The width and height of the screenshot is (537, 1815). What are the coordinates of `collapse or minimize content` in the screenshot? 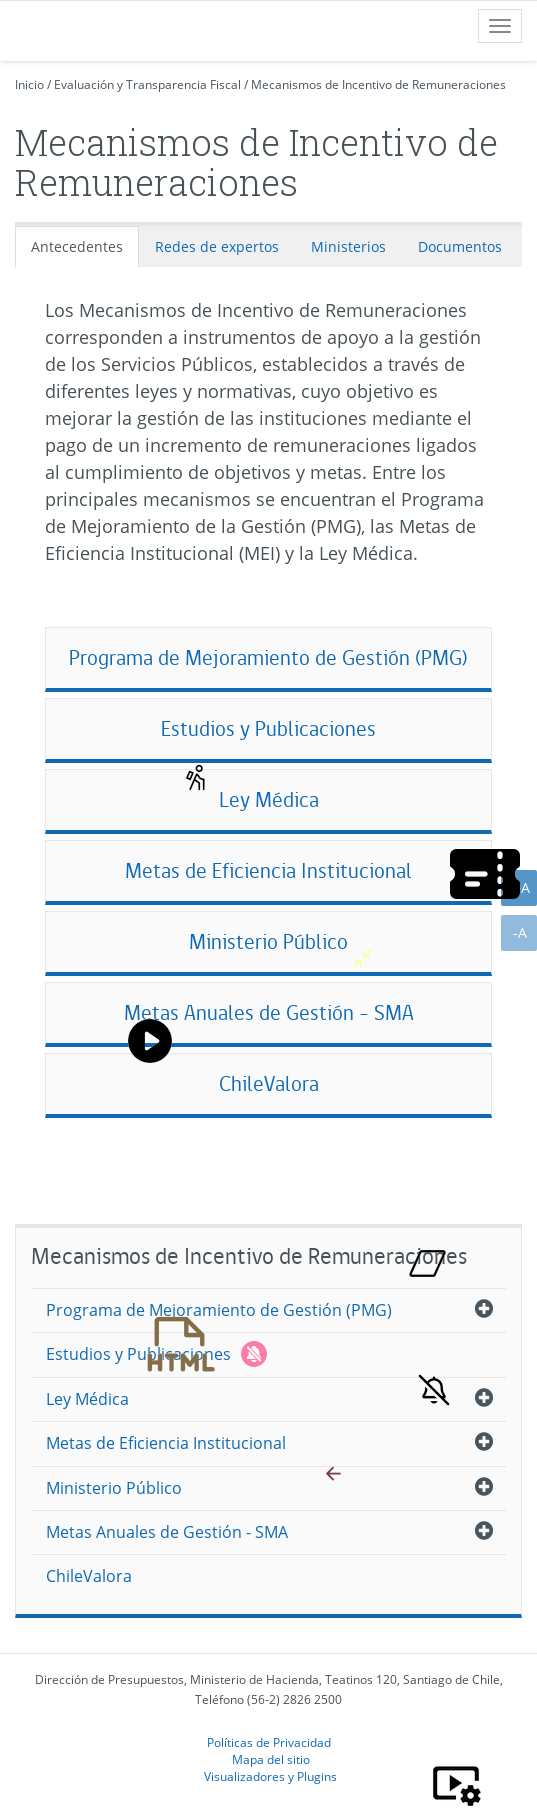 It's located at (362, 958).